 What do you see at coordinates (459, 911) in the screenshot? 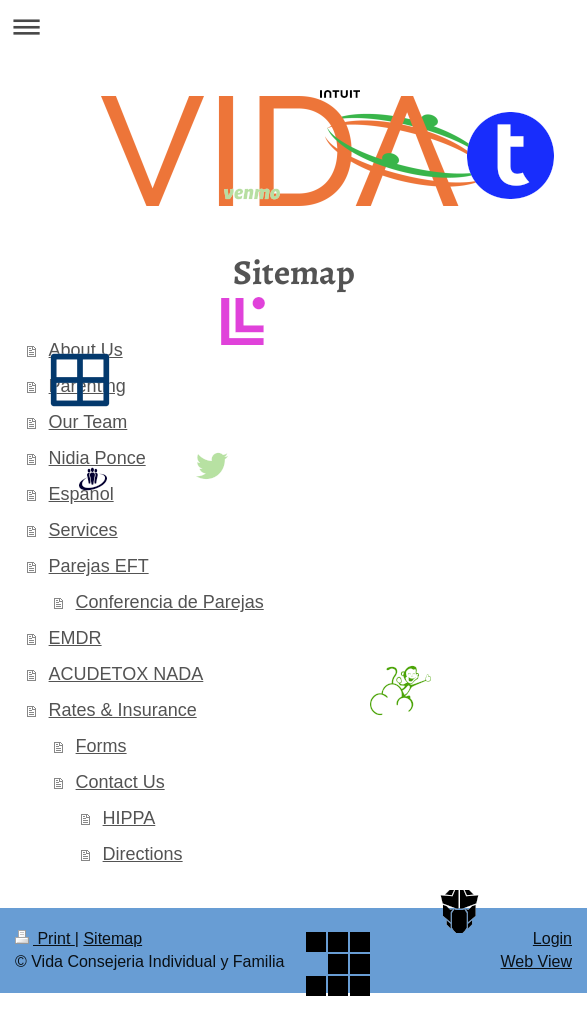
I see `primefaces framework logo` at bounding box center [459, 911].